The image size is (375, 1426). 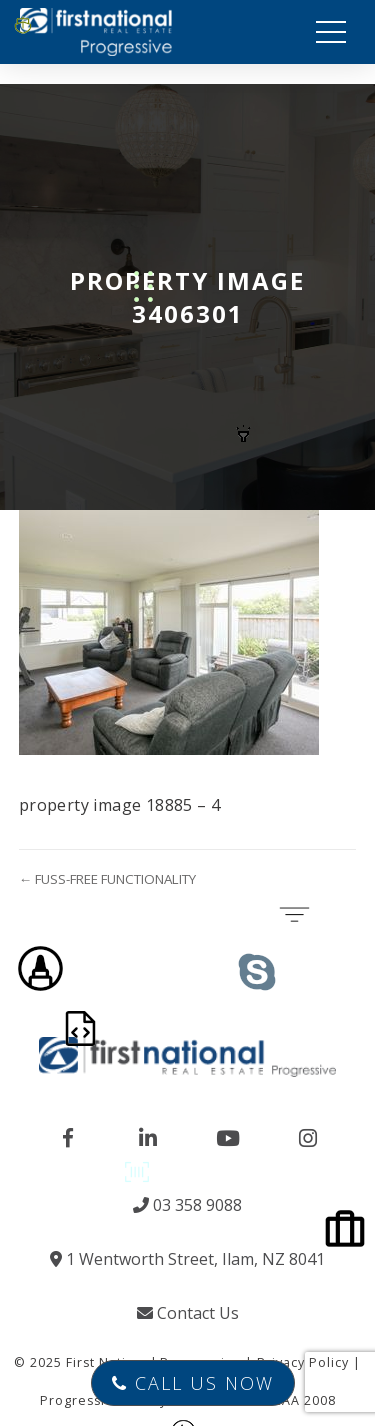 What do you see at coordinates (80, 1028) in the screenshot?
I see `view source code file` at bounding box center [80, 1028].